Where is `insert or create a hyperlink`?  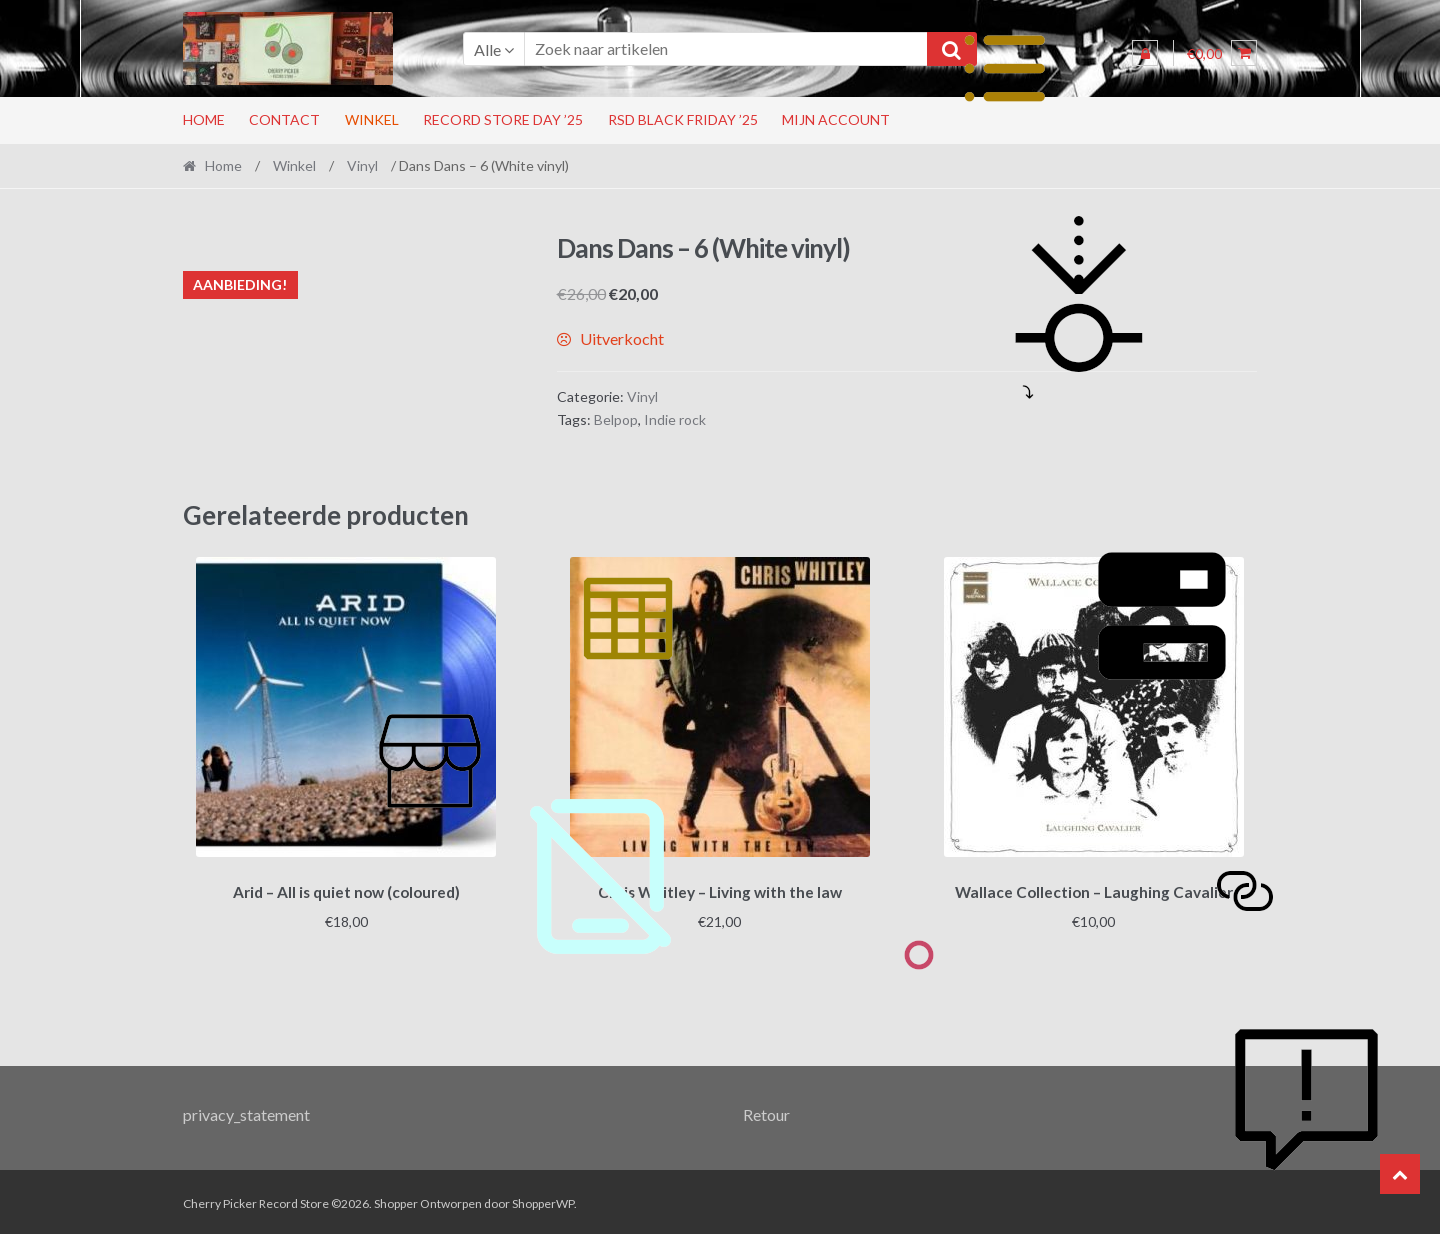
insert or create a hyperlink is located at coordinates (1245, 891).